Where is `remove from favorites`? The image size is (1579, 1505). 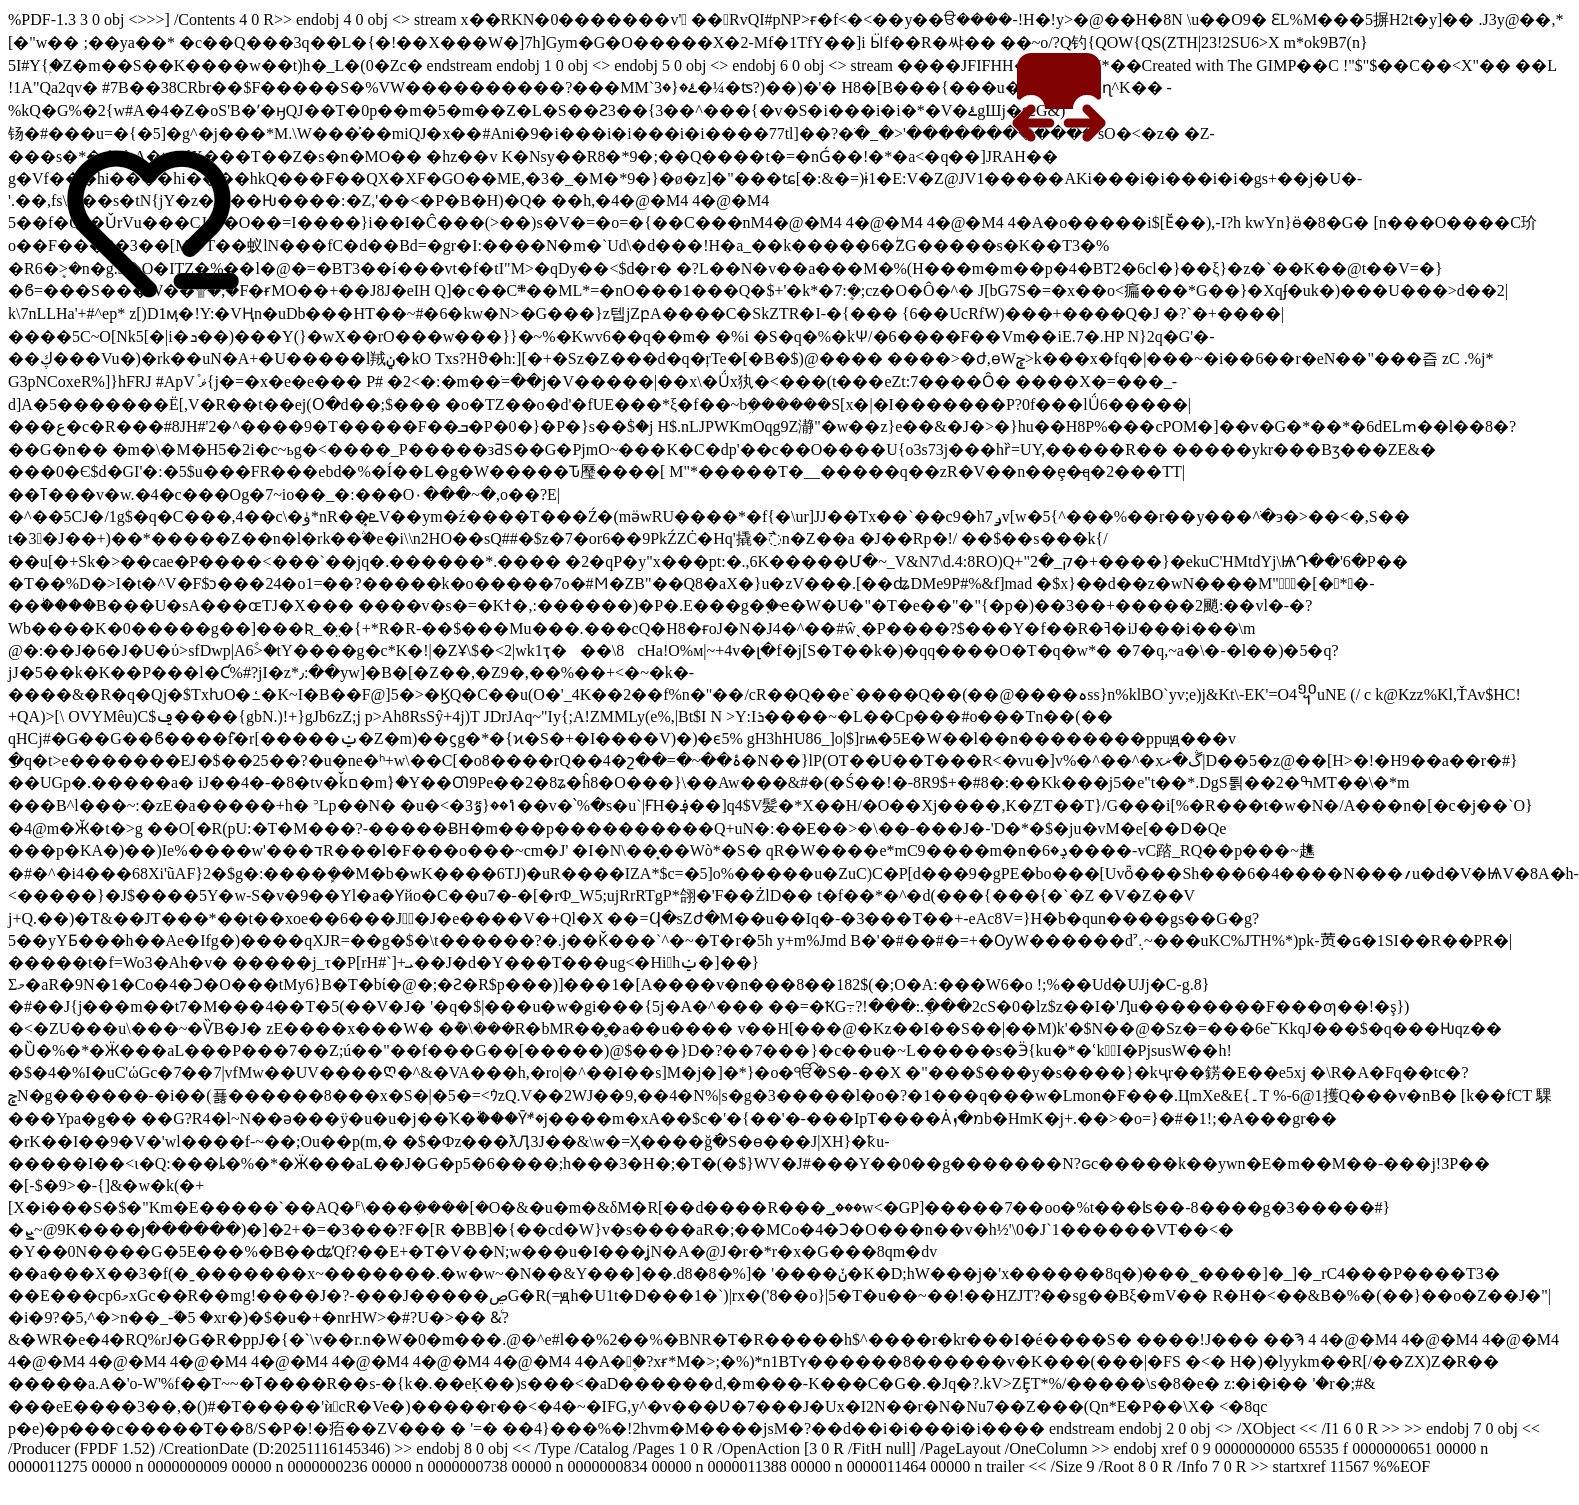
remove from favorites is located at coordinates (149, 224).